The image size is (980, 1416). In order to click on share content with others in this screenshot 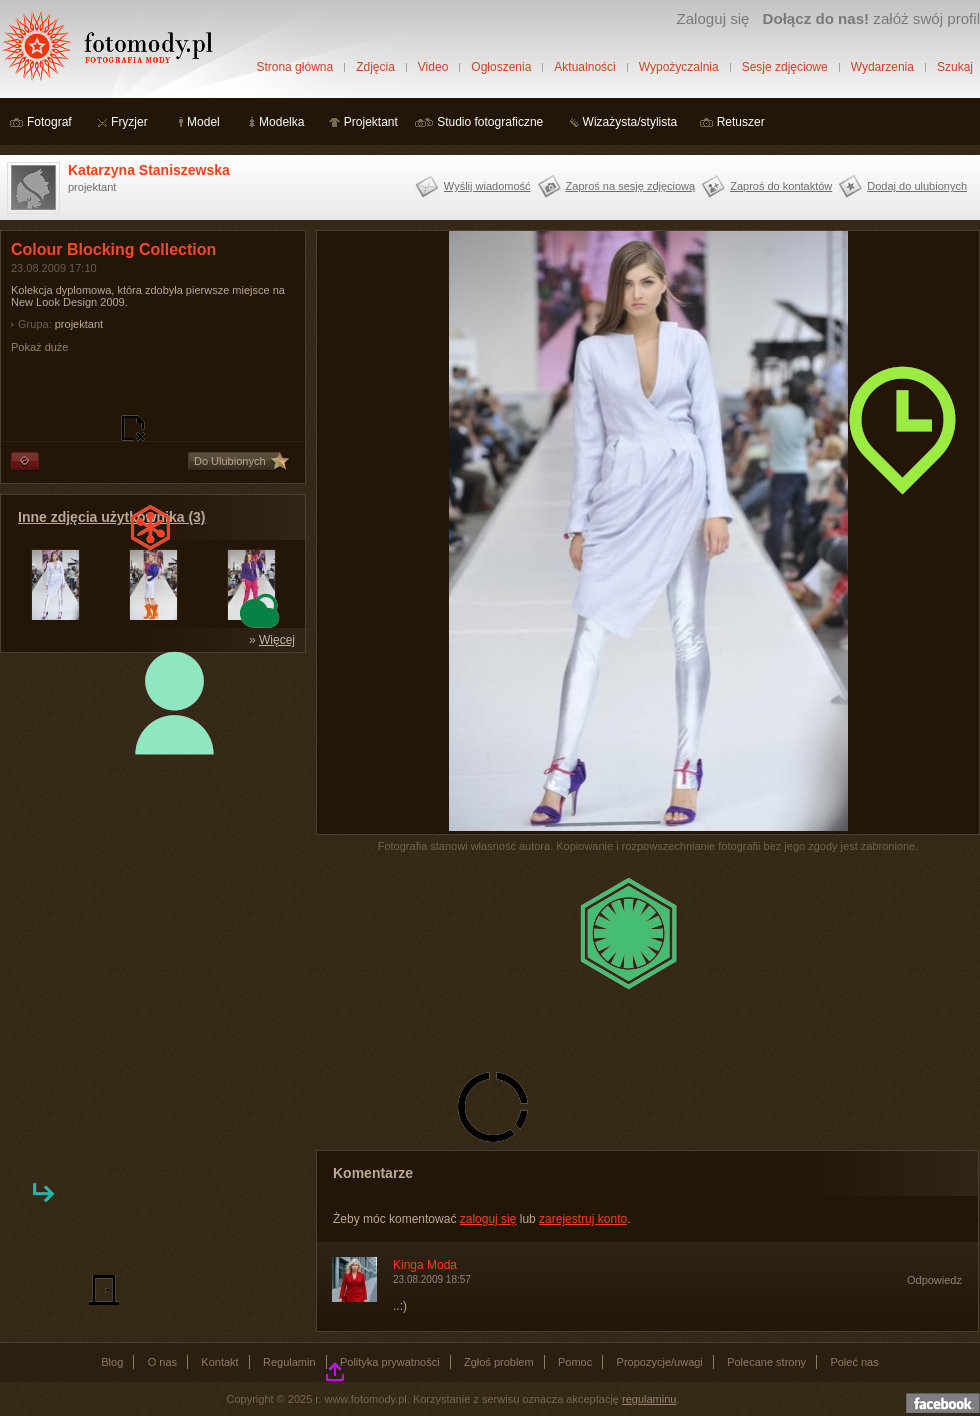, I will do `click(335, 1372)`.